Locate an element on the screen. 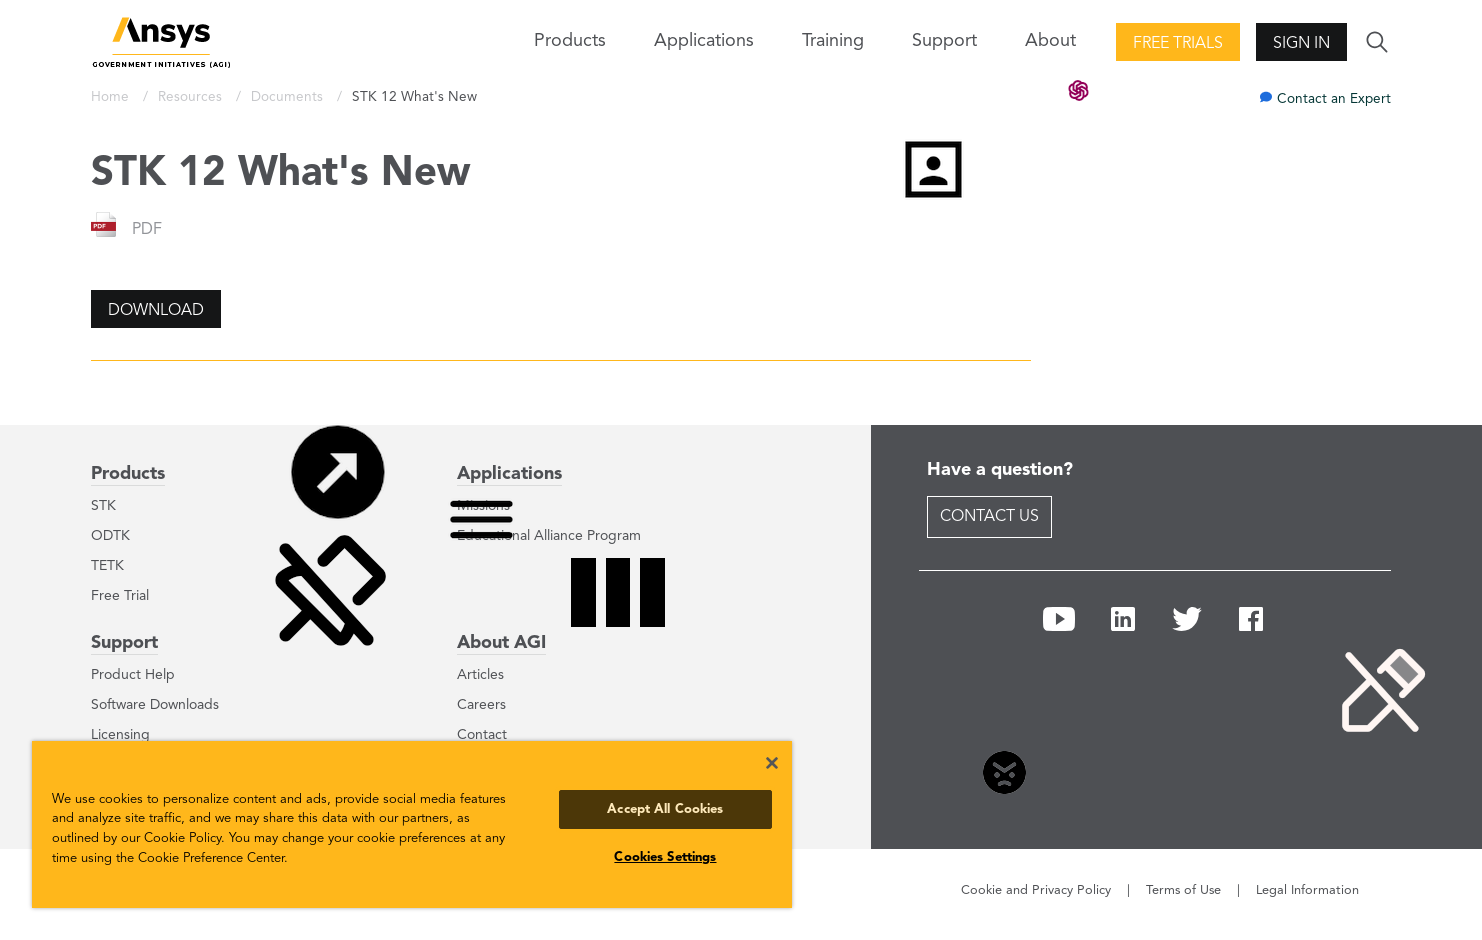 This screenshot has height=940, width=1482. open navigation menu is located at coordinates (481, 519).